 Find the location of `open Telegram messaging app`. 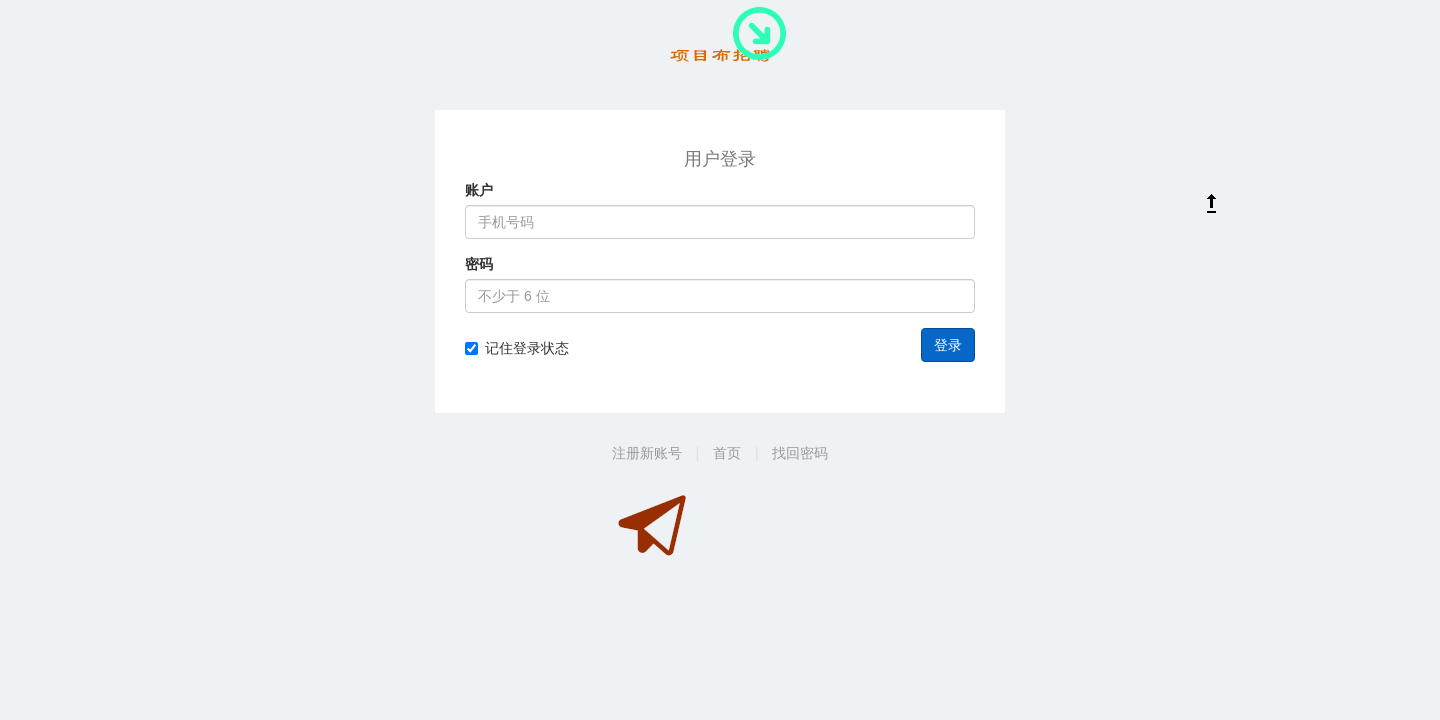

open Telegram messaging app is located at coordinates (654, 526).